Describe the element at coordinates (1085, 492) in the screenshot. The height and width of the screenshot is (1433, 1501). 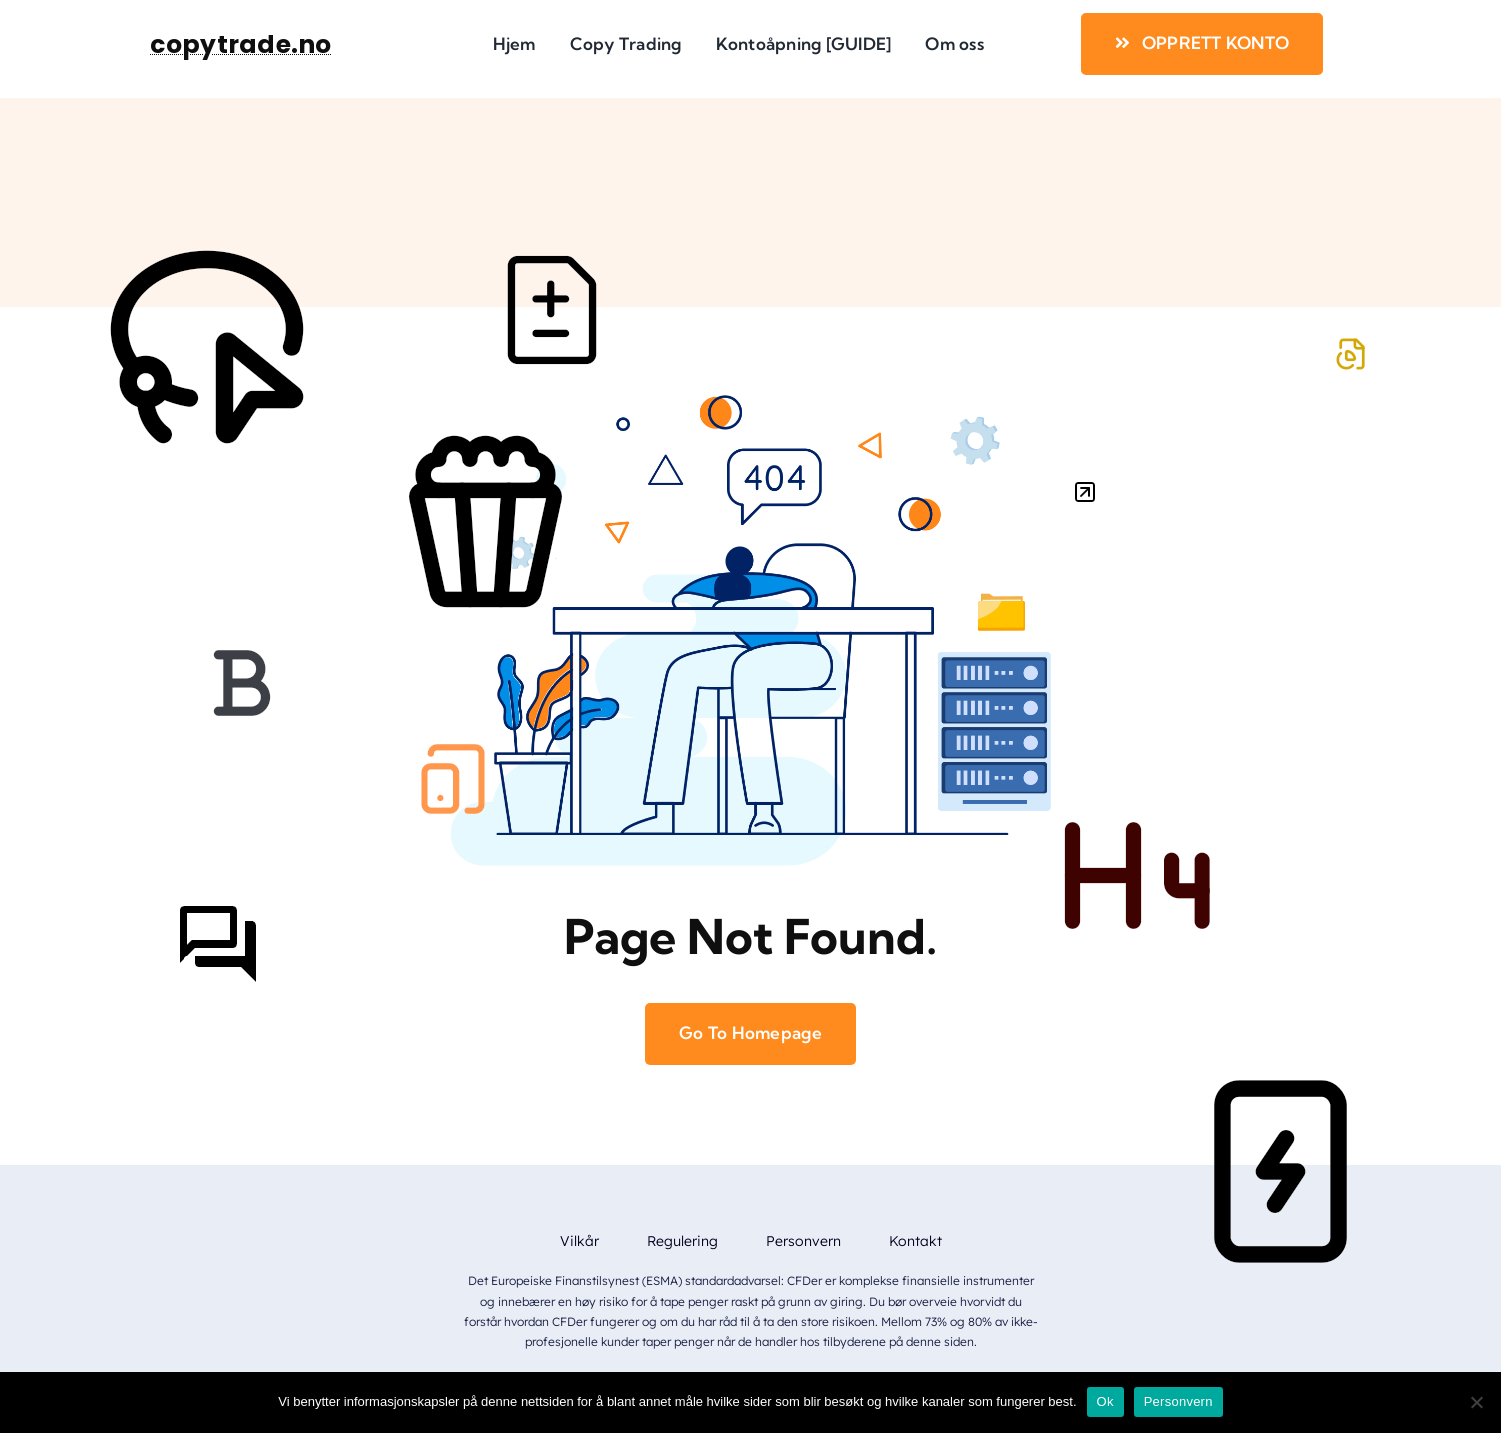
I see `open link in a new window or tab` at that location.